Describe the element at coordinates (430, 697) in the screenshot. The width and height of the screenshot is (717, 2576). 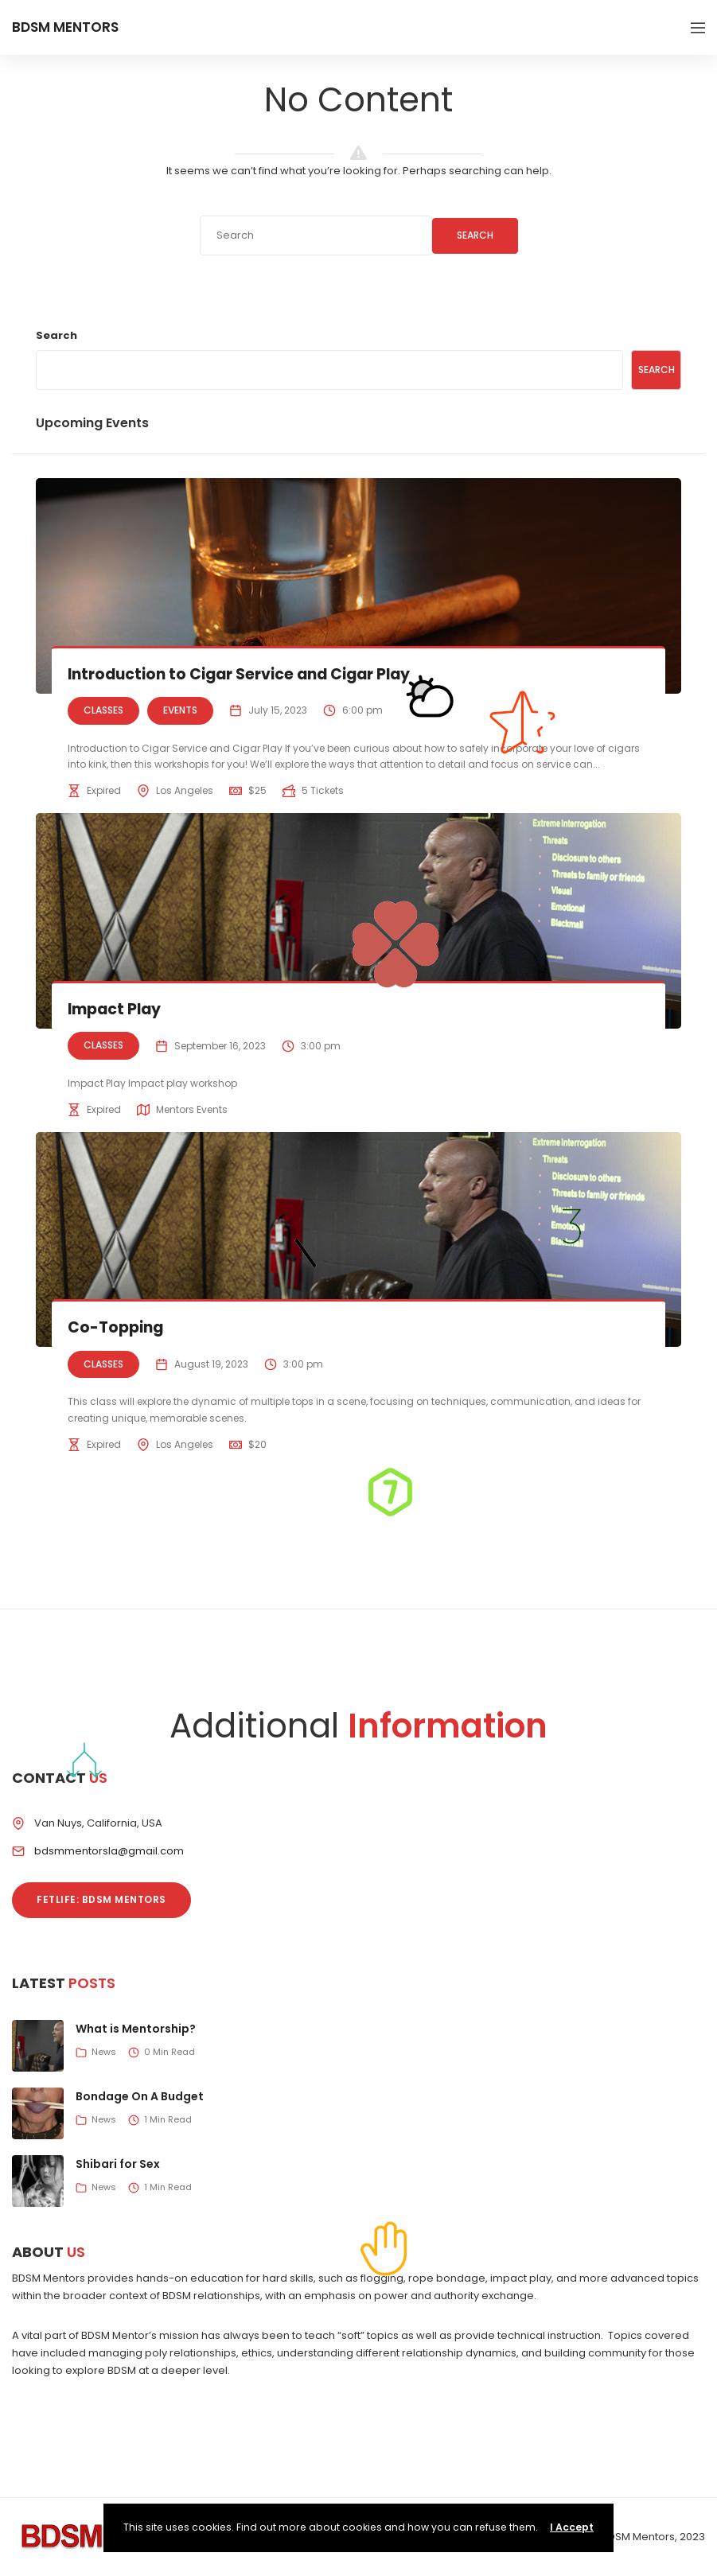
I see `view current weather conditions` at that location.